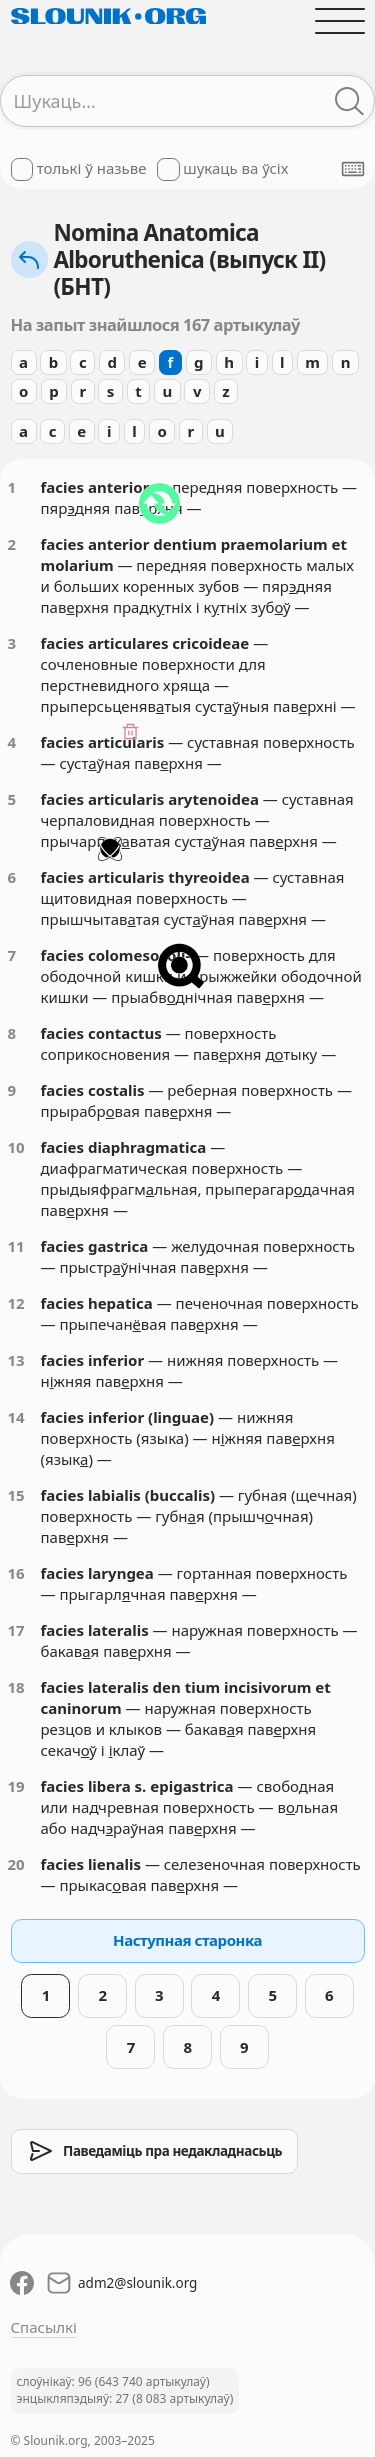  Describe the element at coordinates (130, 731) in the screenshot. I see `delete selected item` at that location.